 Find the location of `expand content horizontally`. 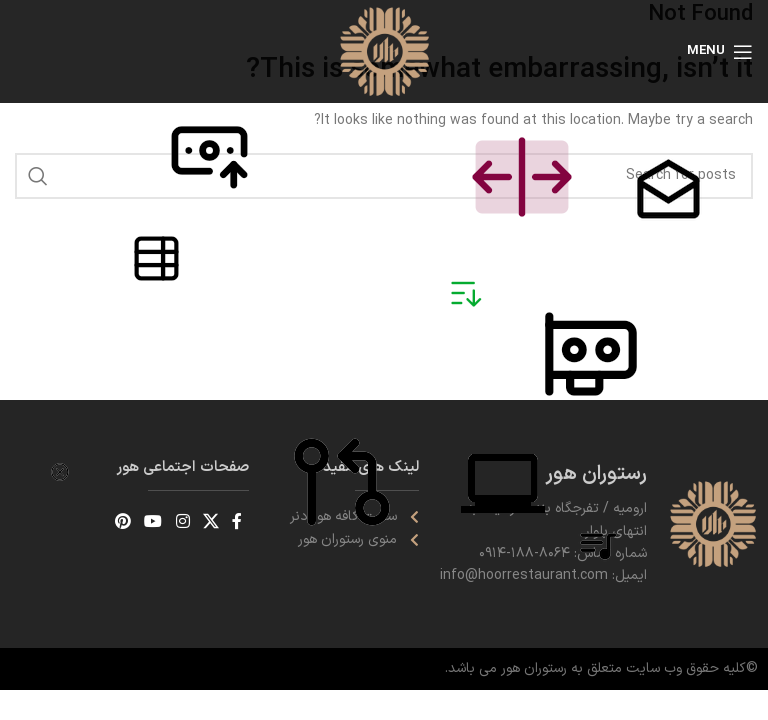

expand content horizontally is located at coordinates (522, 177).